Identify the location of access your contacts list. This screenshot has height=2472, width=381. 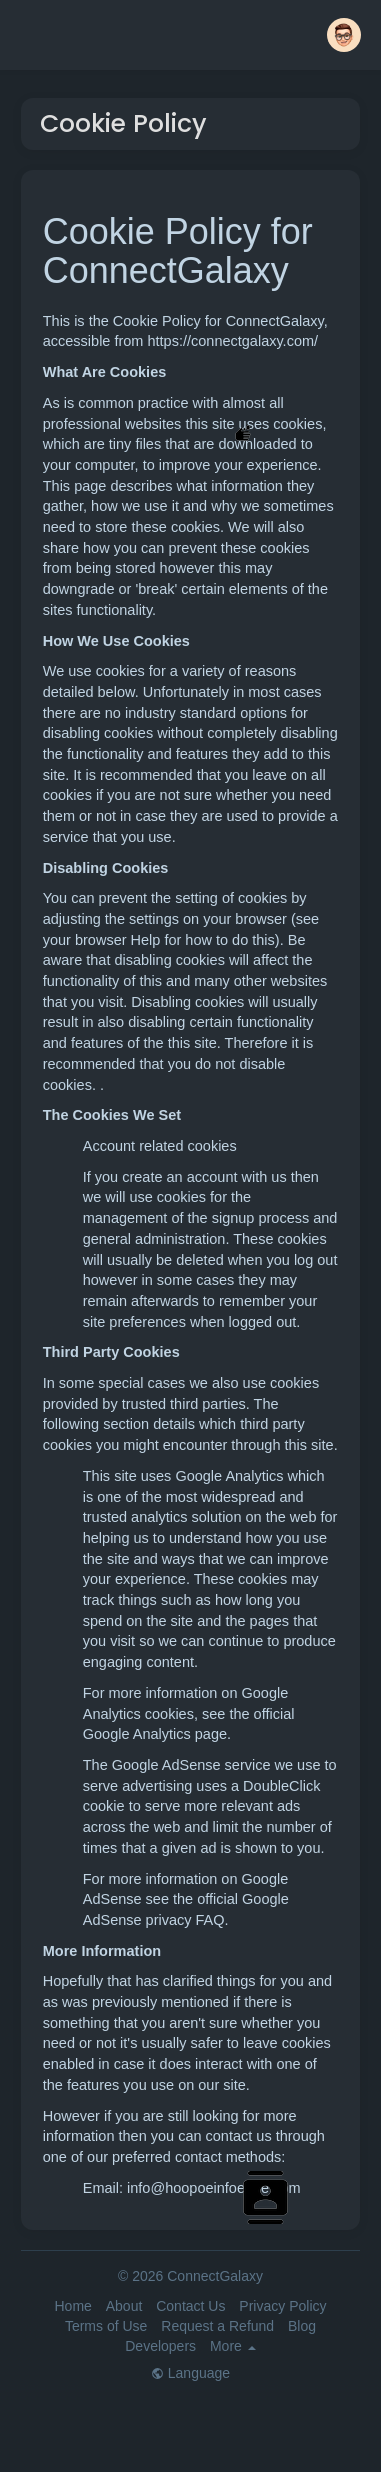
(265, 2197).